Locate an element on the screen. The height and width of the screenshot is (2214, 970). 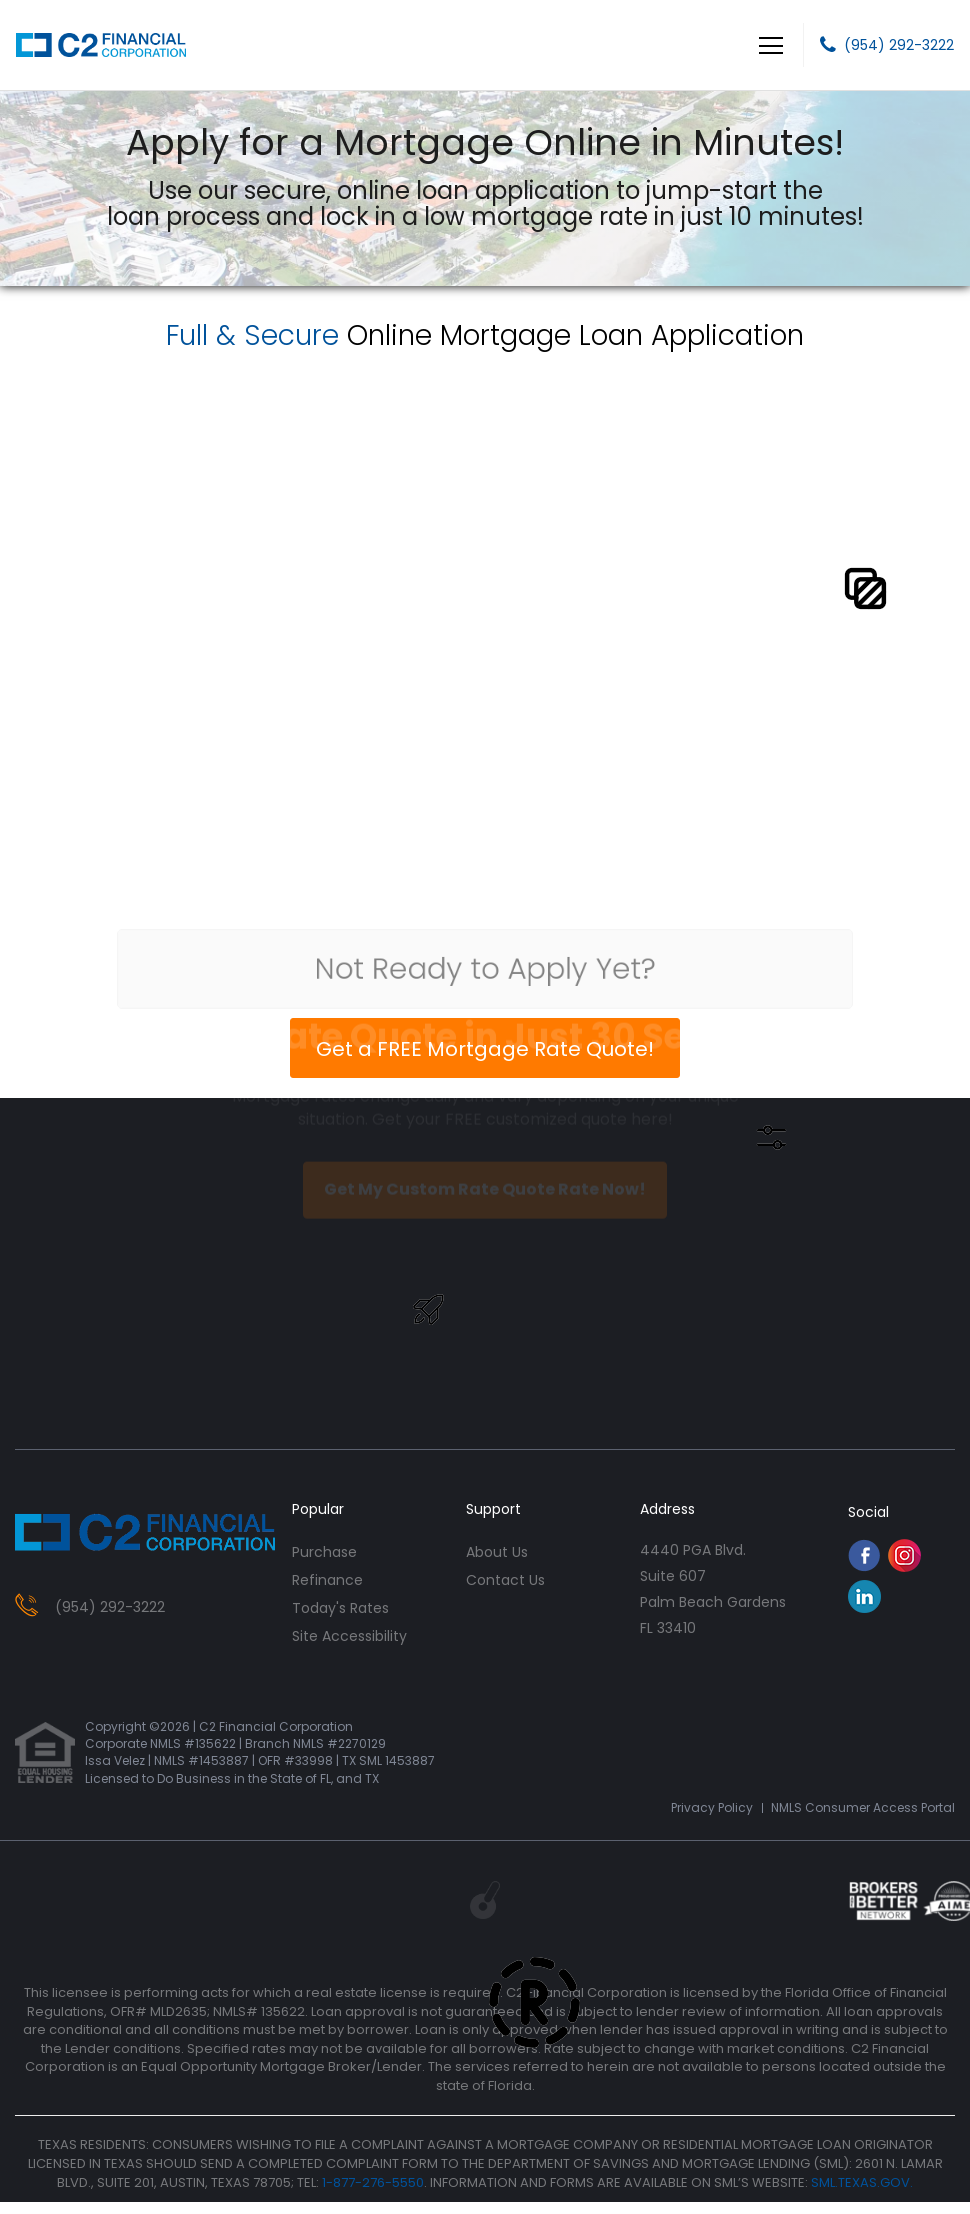
indicates registered trademark symbol is located at coordinates (534, 2002).